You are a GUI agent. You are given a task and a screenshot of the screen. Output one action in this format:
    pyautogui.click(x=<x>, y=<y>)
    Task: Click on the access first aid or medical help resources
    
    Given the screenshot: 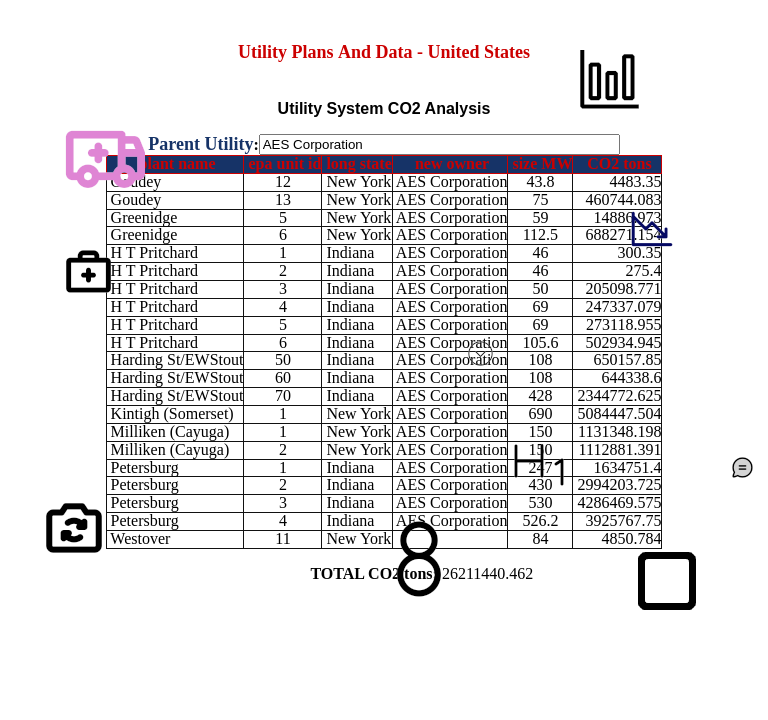 What is the action you would take?
    pyautogui.click(x=88, y=273)
    